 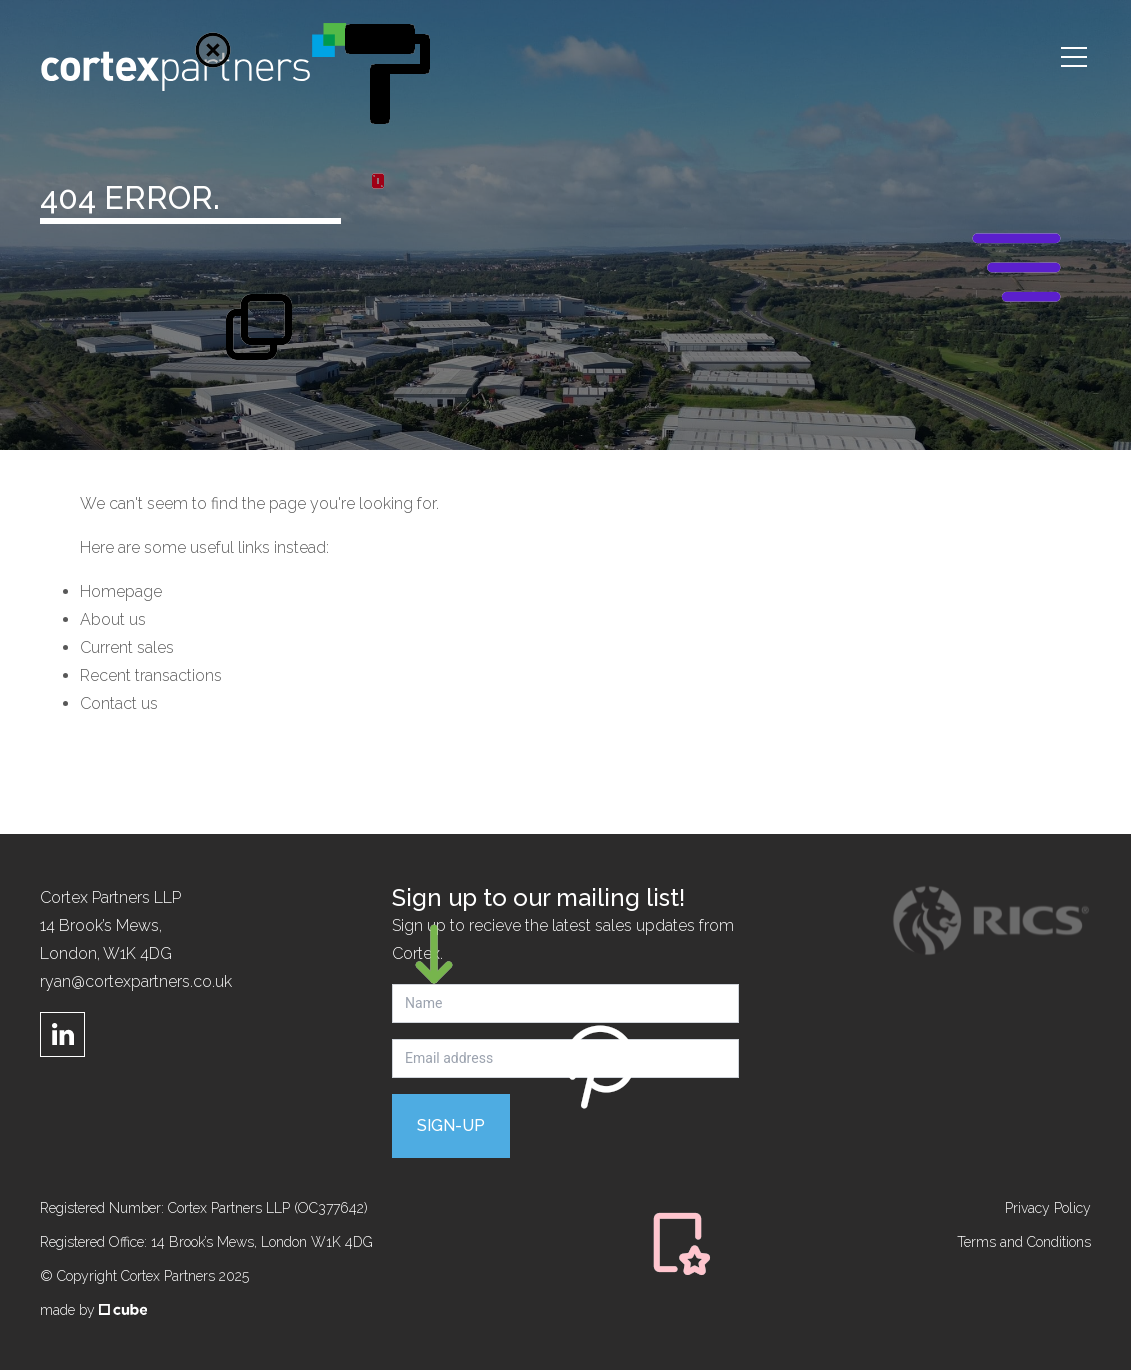 I want to click on ace of clubs playing card, so click(x=378, y=181).